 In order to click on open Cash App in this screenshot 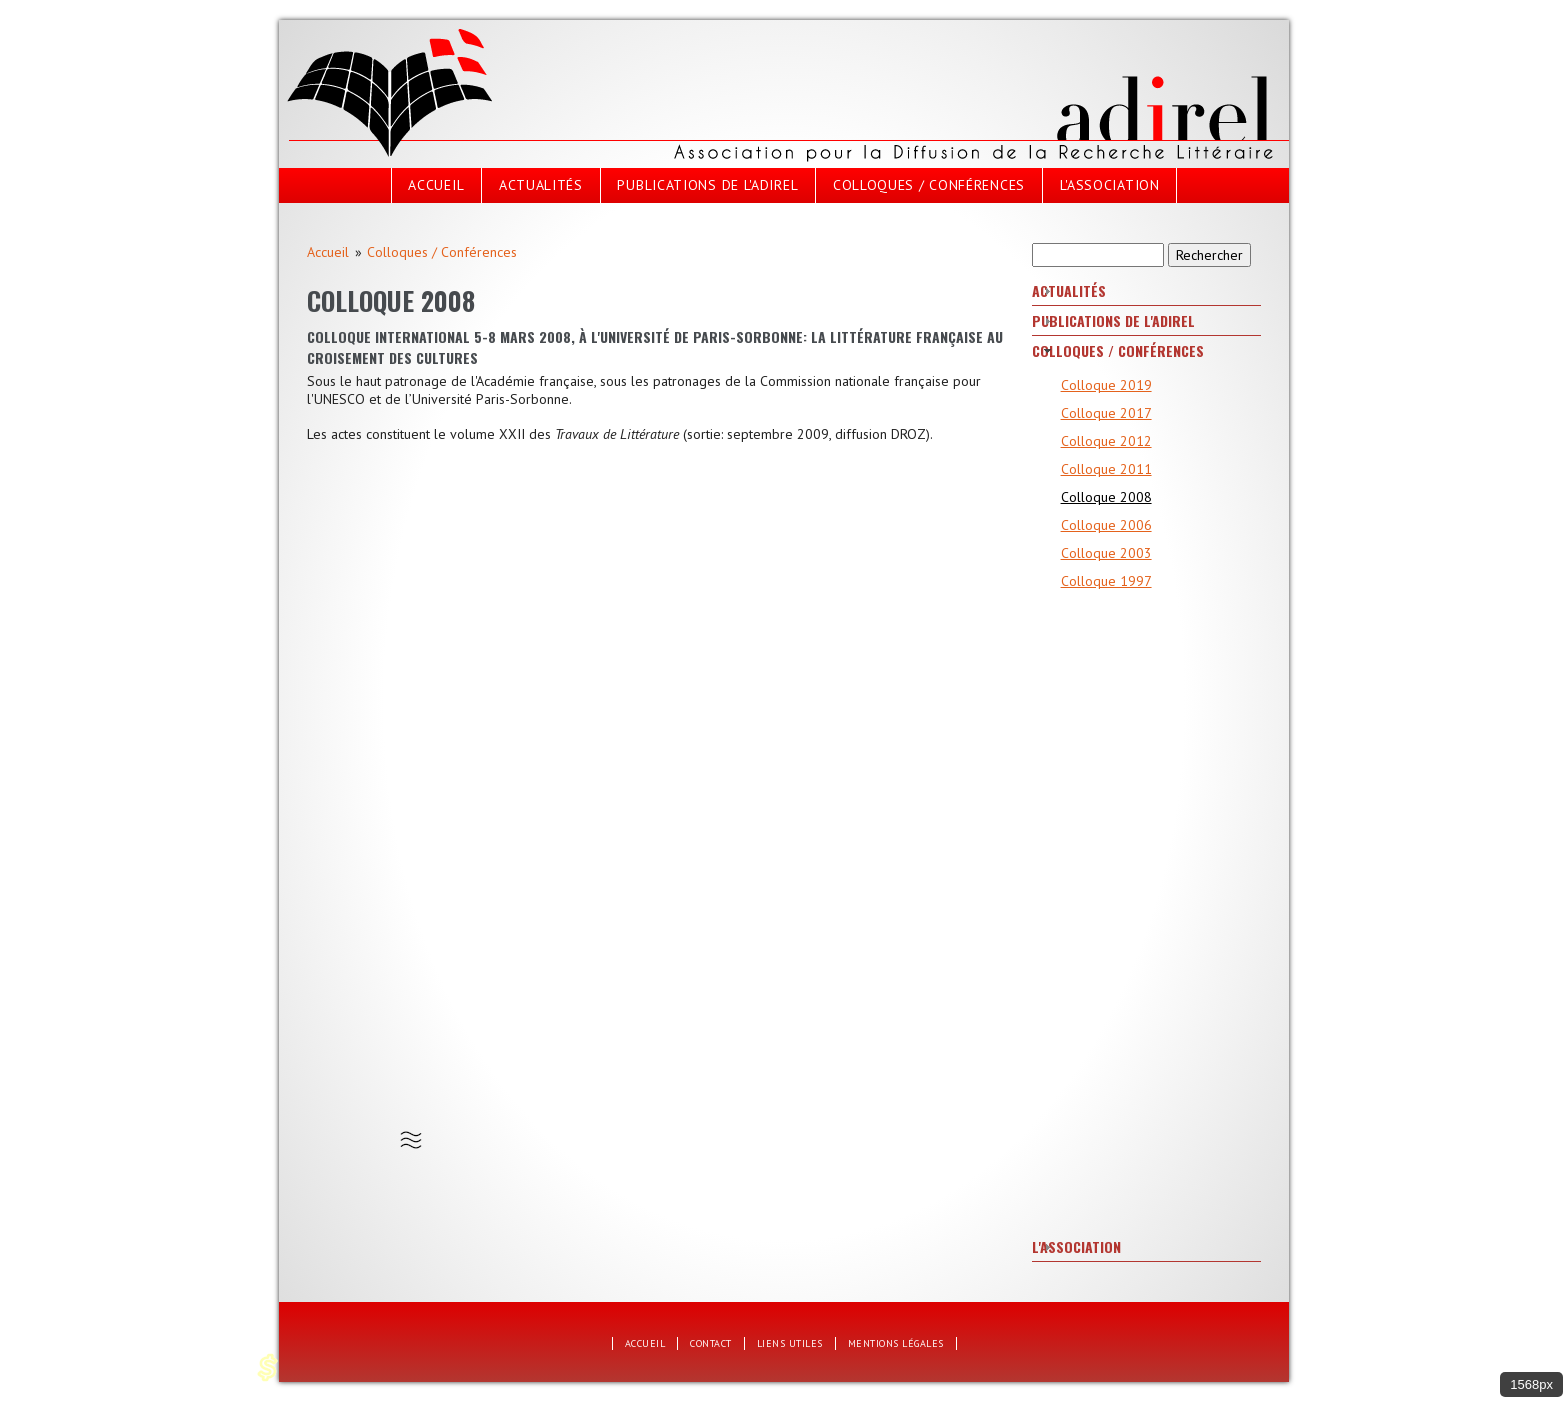, I will do `click(267, 1367)`.